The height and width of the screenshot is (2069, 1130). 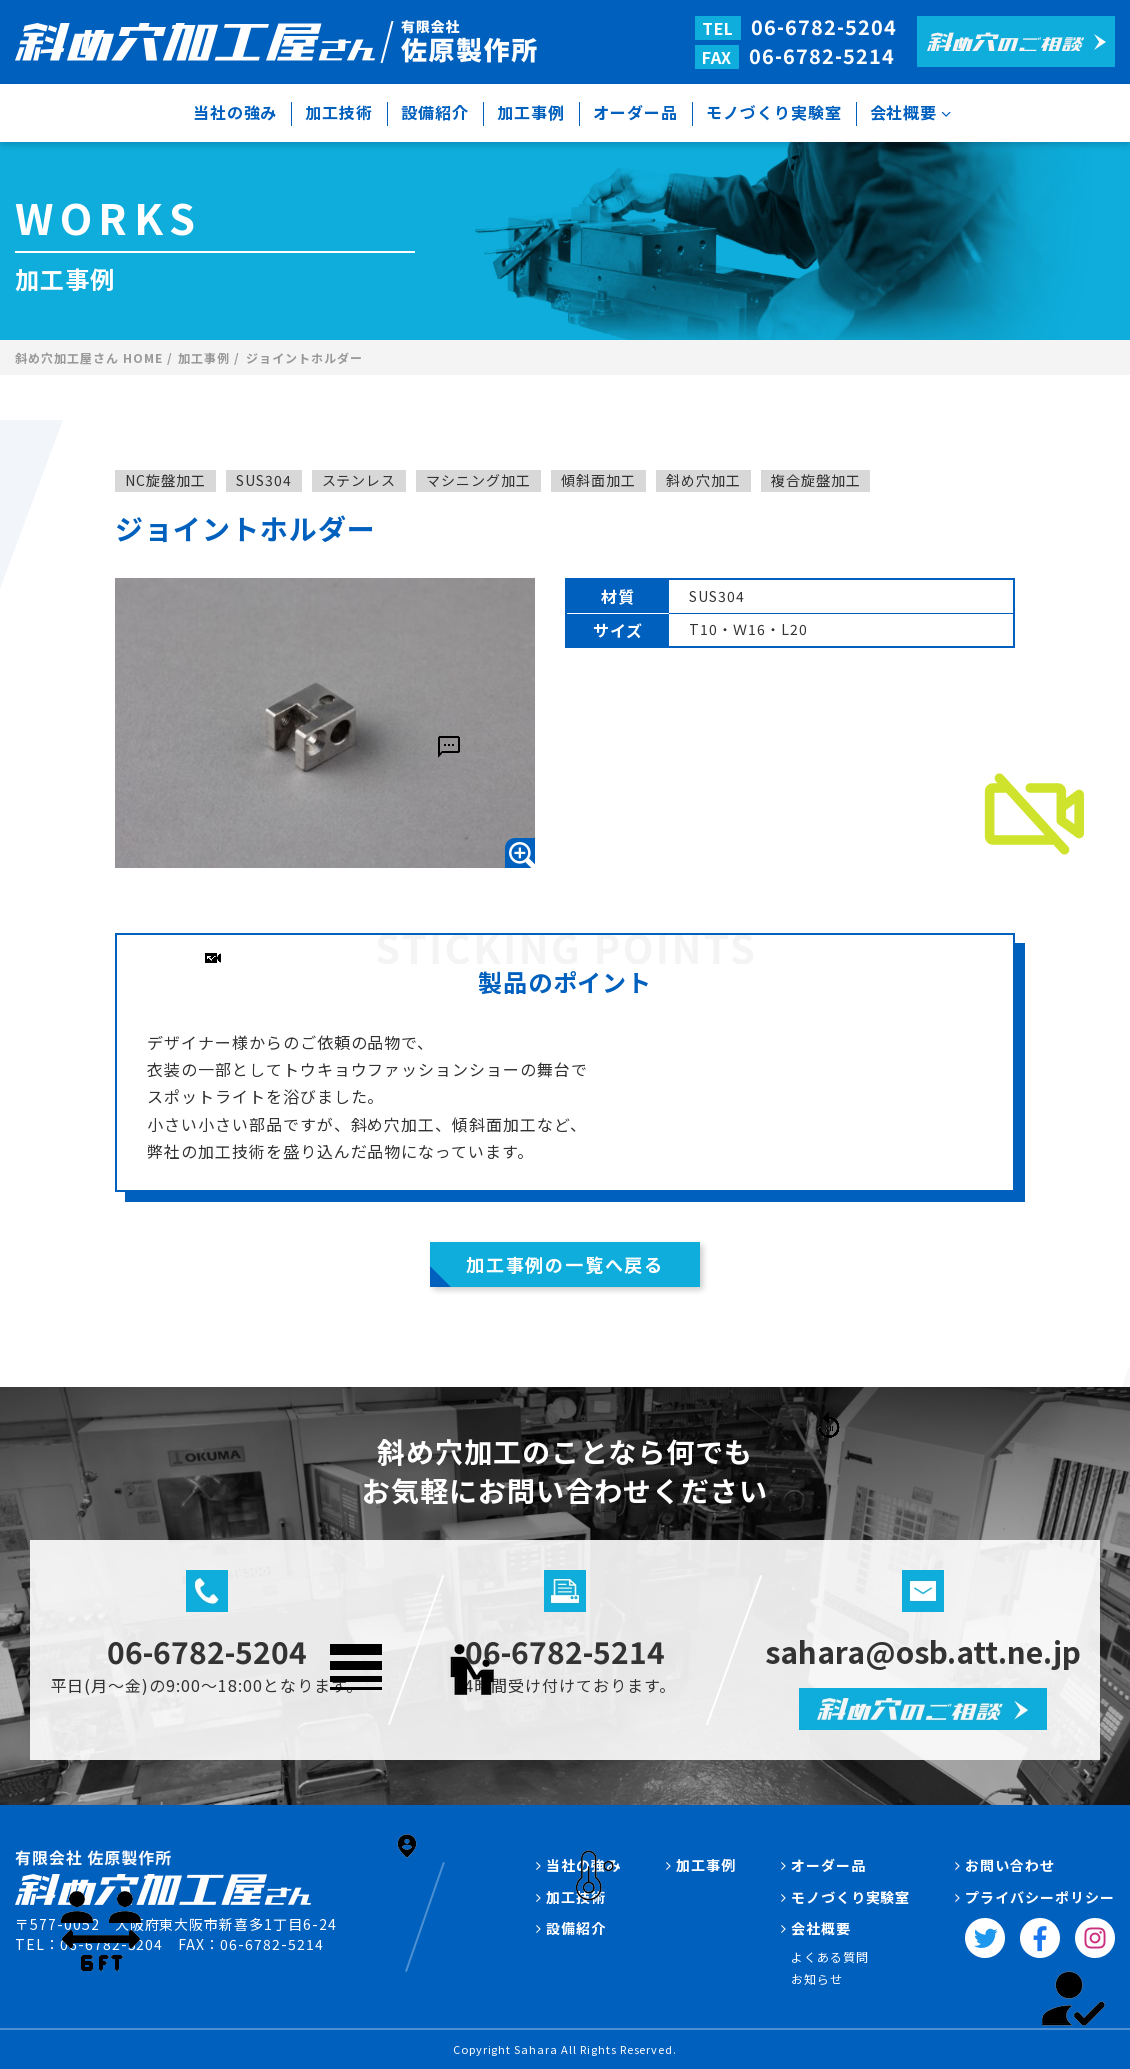 I want to click on indicates child supervision required, so click(x=473, y=1669).